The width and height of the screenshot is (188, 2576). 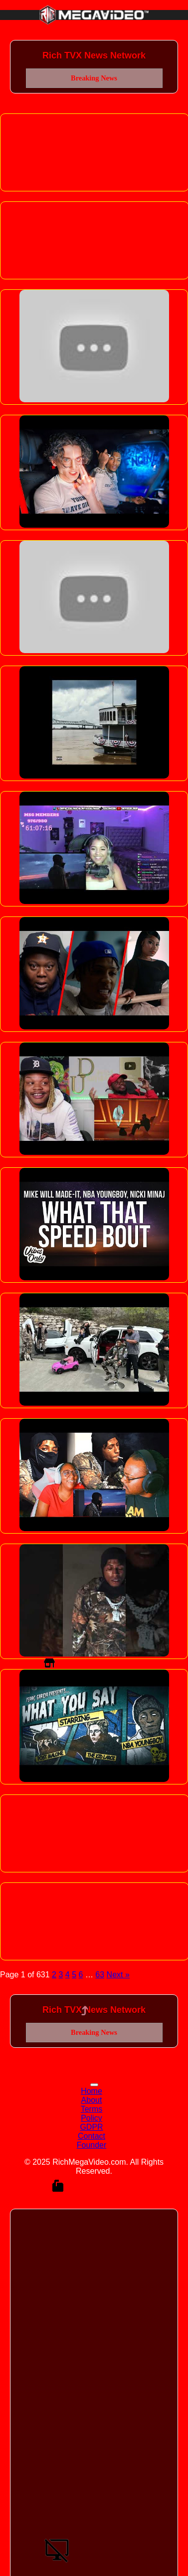 What do you see at coordinates (85, 2010) in the screenshot?
I see `reply to a message or comment` at bounding box center [85, 2010].